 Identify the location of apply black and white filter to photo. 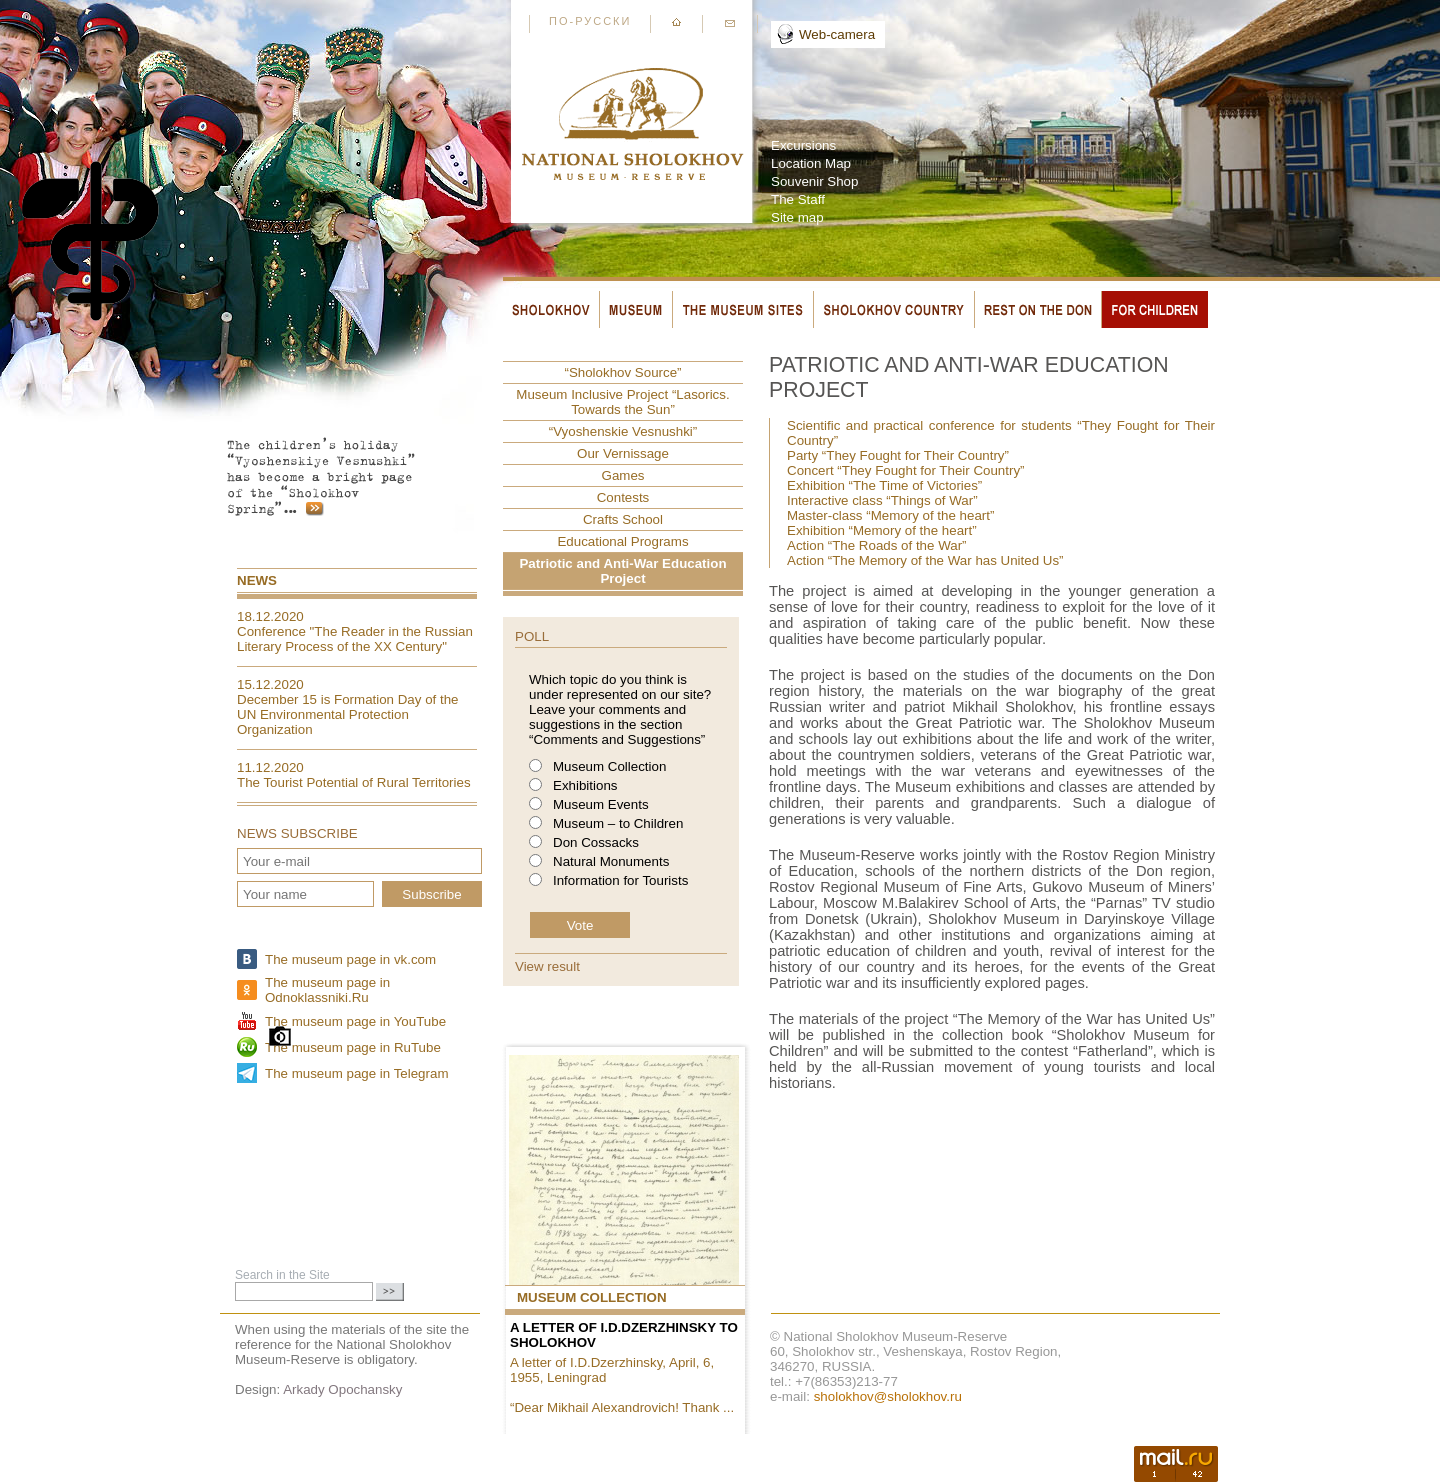
(280, 1036).